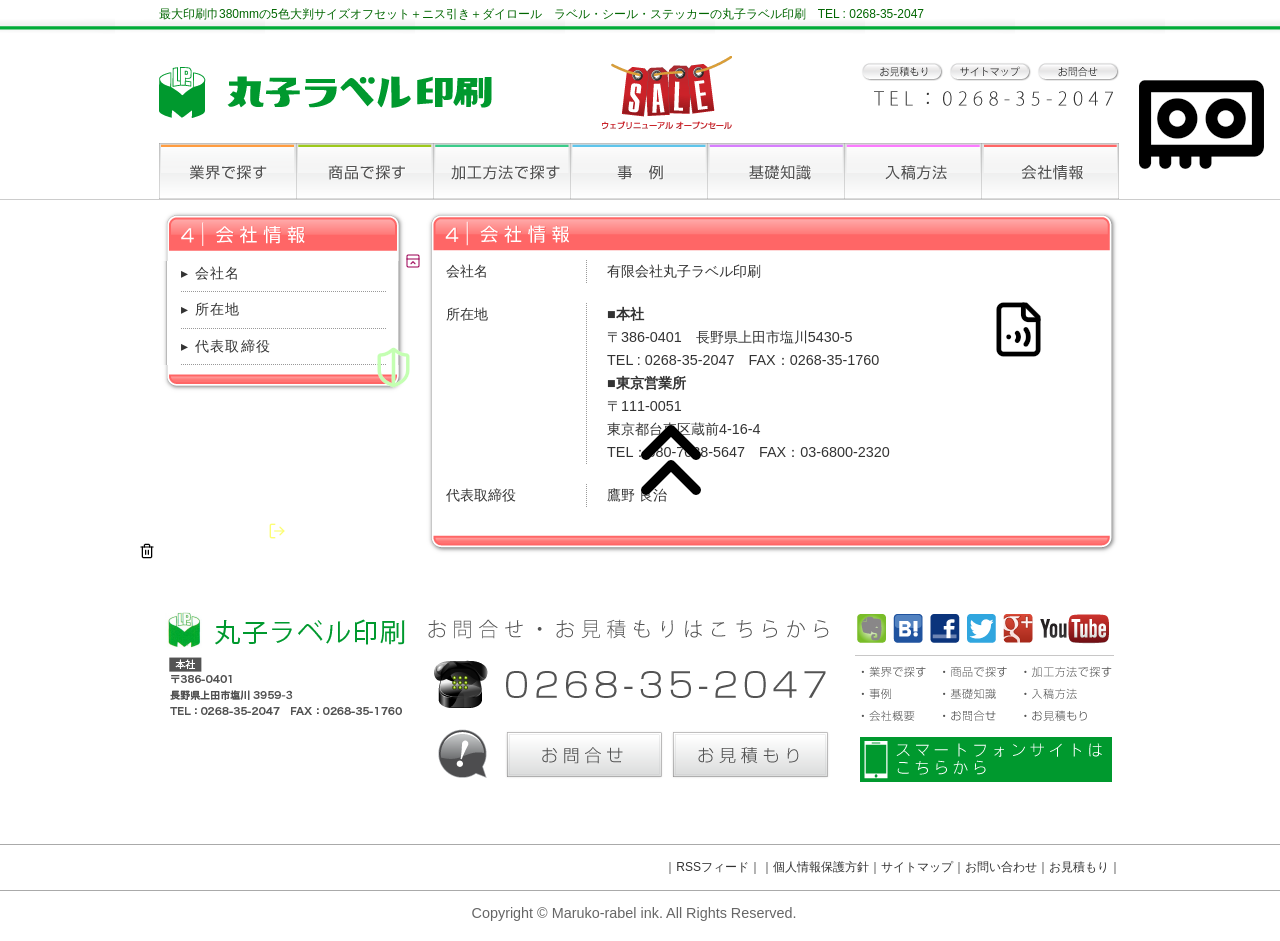 The width and height of the screenshot is (1280, 941). I want to click on collapse top panel, so click(413, 261).